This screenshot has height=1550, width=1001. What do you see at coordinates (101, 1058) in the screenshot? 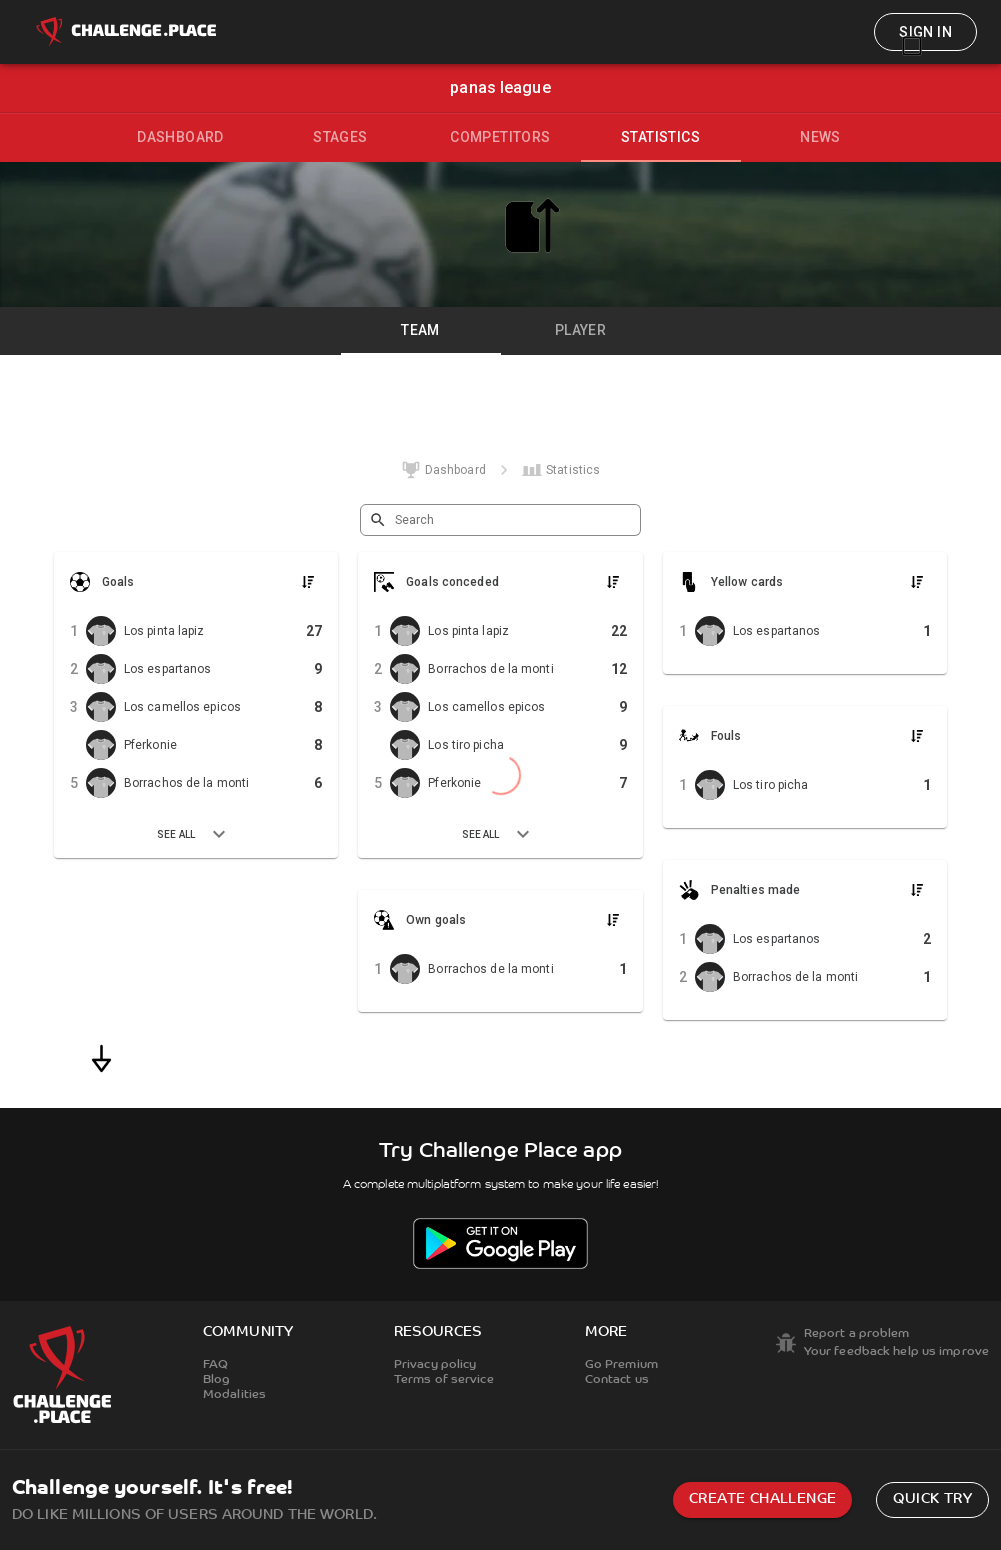
I see `indicates digital ground connection in circuit diagrams` at bounding box center [101, 1058].